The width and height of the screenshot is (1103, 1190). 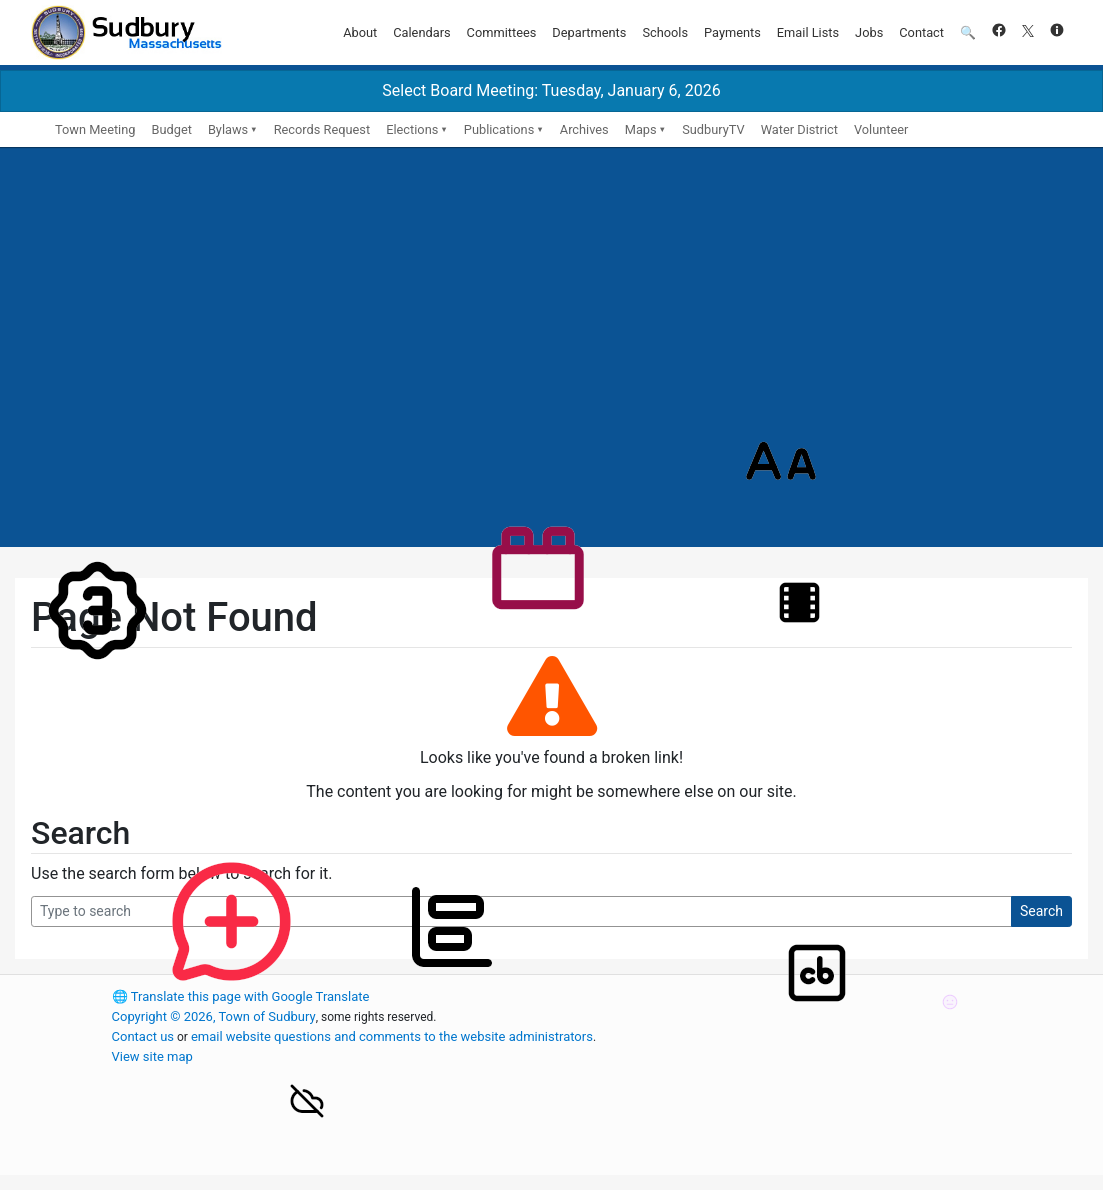 What do you see at coordinates (538, 568) in the screenshot?
I see `access building blocks or modular components` at bounding box center [538, 568].